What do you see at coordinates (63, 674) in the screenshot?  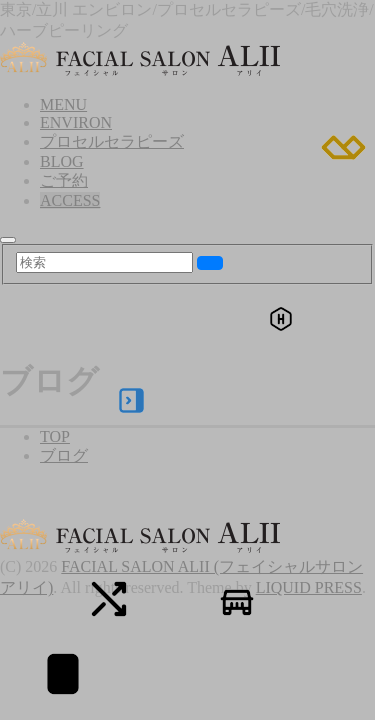 I see `switch to portrait orientation` at bounding box center [63, 674].